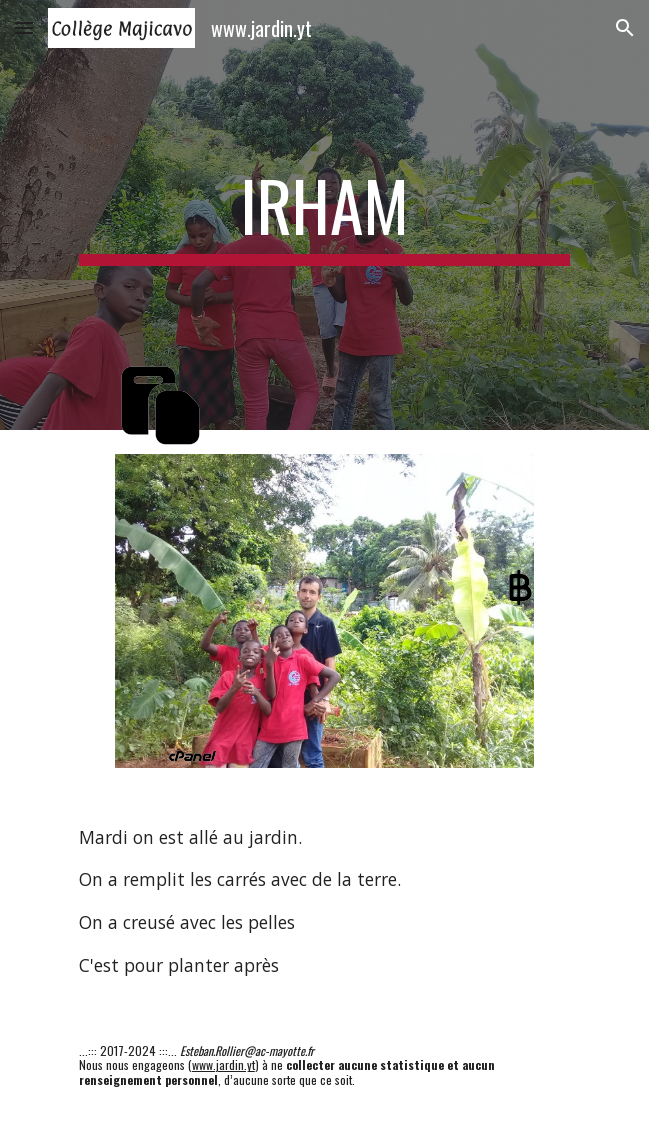 The width and height of the screenshot is (649, 1137). Describe the element at coordinates (192, 756) in the screenshot. I see `access cPanel web hosting control panel` at that location.